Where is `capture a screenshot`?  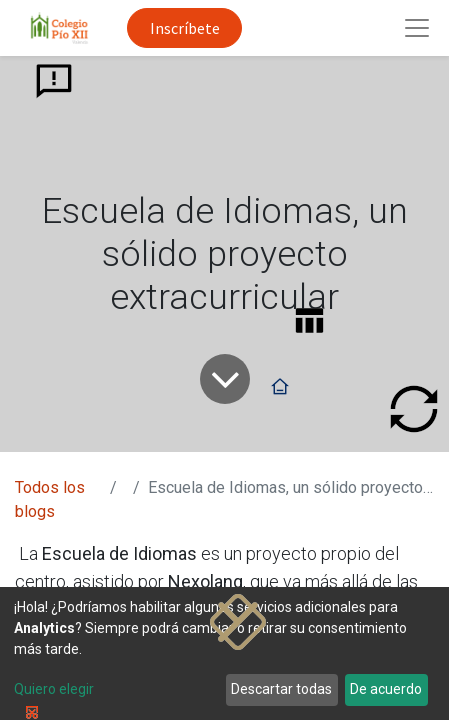
capture a screenshot is located at coordinates (32, 712).